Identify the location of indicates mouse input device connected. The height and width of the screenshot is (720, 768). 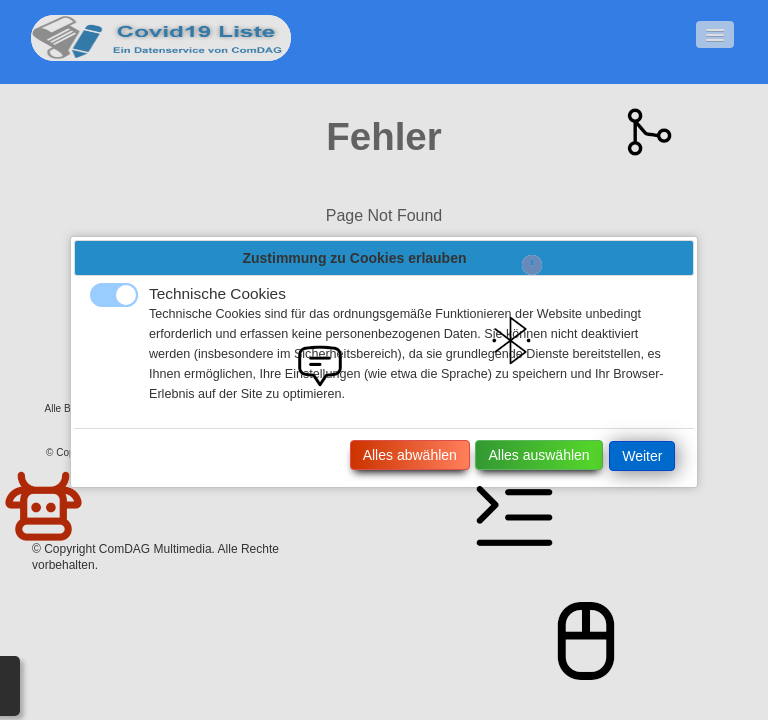
(586, 641).